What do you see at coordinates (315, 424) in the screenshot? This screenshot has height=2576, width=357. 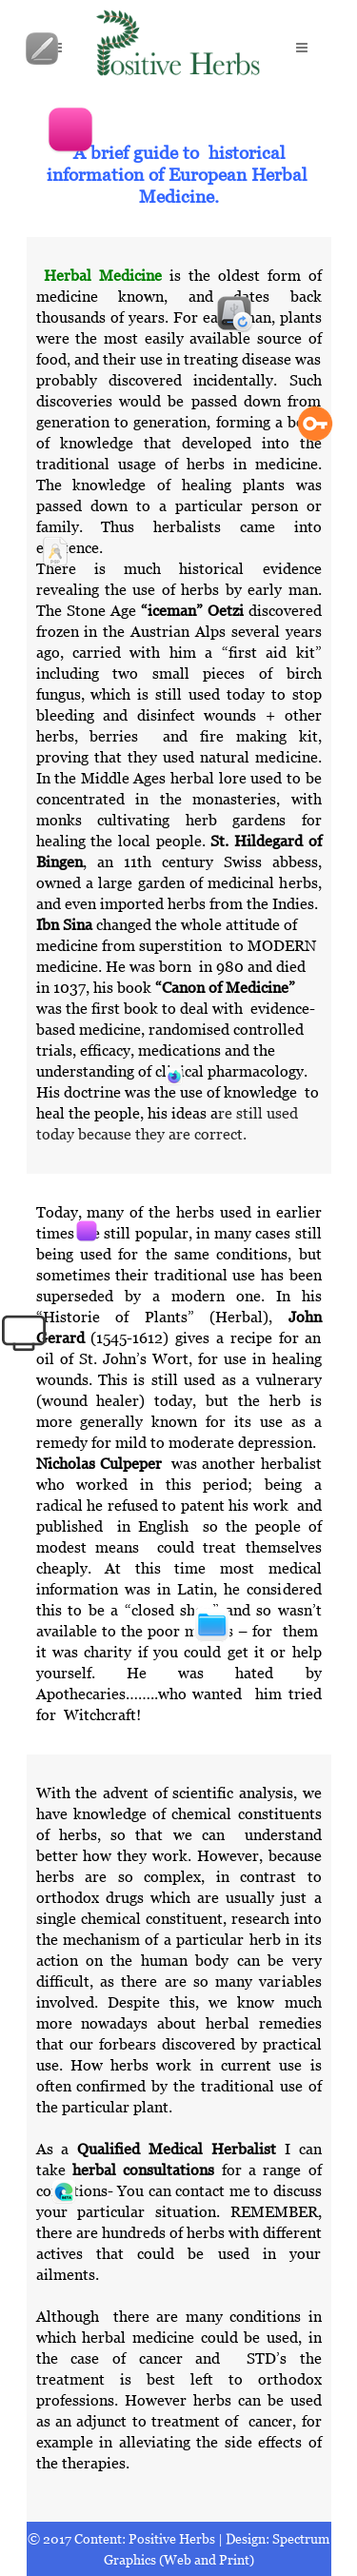 I see `indicates encrypted or password-protected content` at bounding box center [315, 424].